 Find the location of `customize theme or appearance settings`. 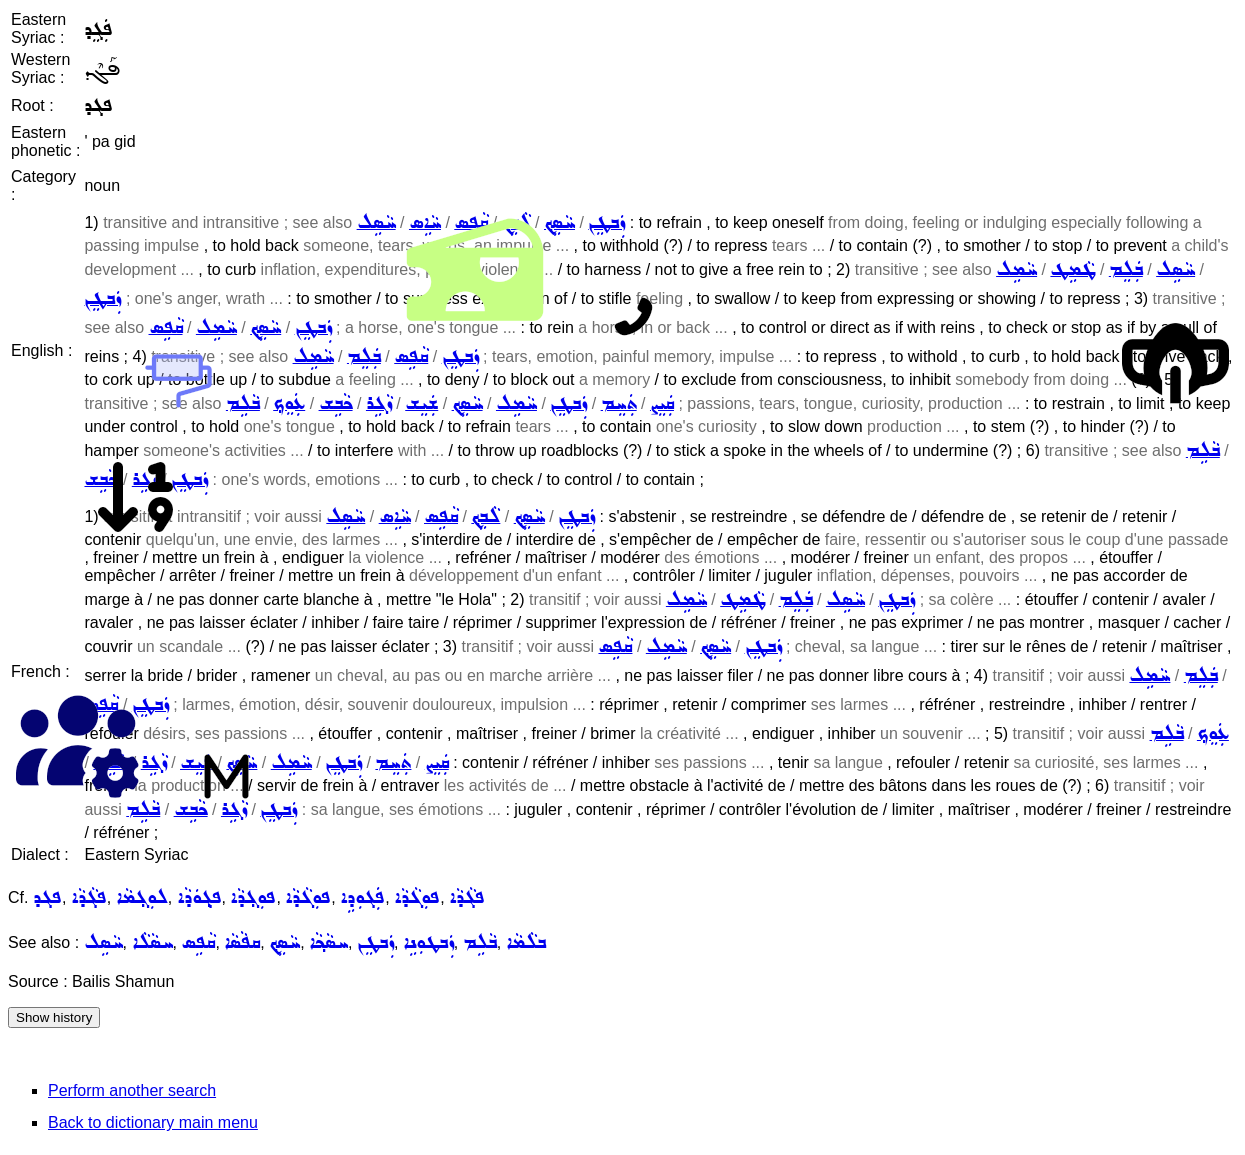

customize theme or appearance settings is located at coordinates (178, 376).